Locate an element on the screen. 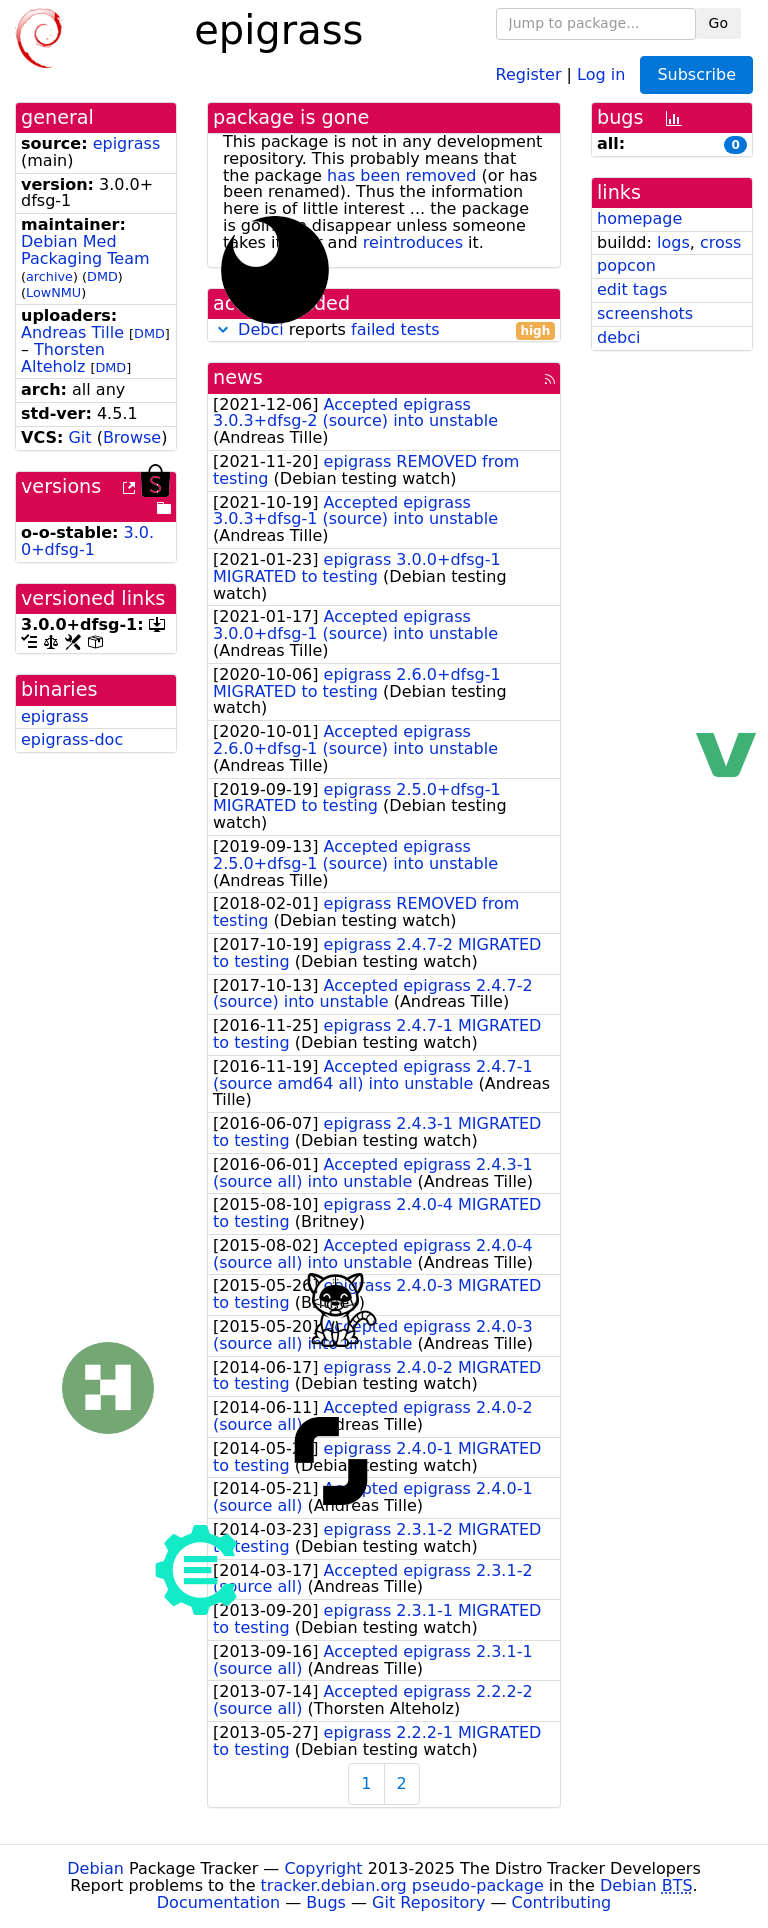 The height and width of the screenshot is (1928, 768). shutterstock logo is located at coordinates (331, 1461).